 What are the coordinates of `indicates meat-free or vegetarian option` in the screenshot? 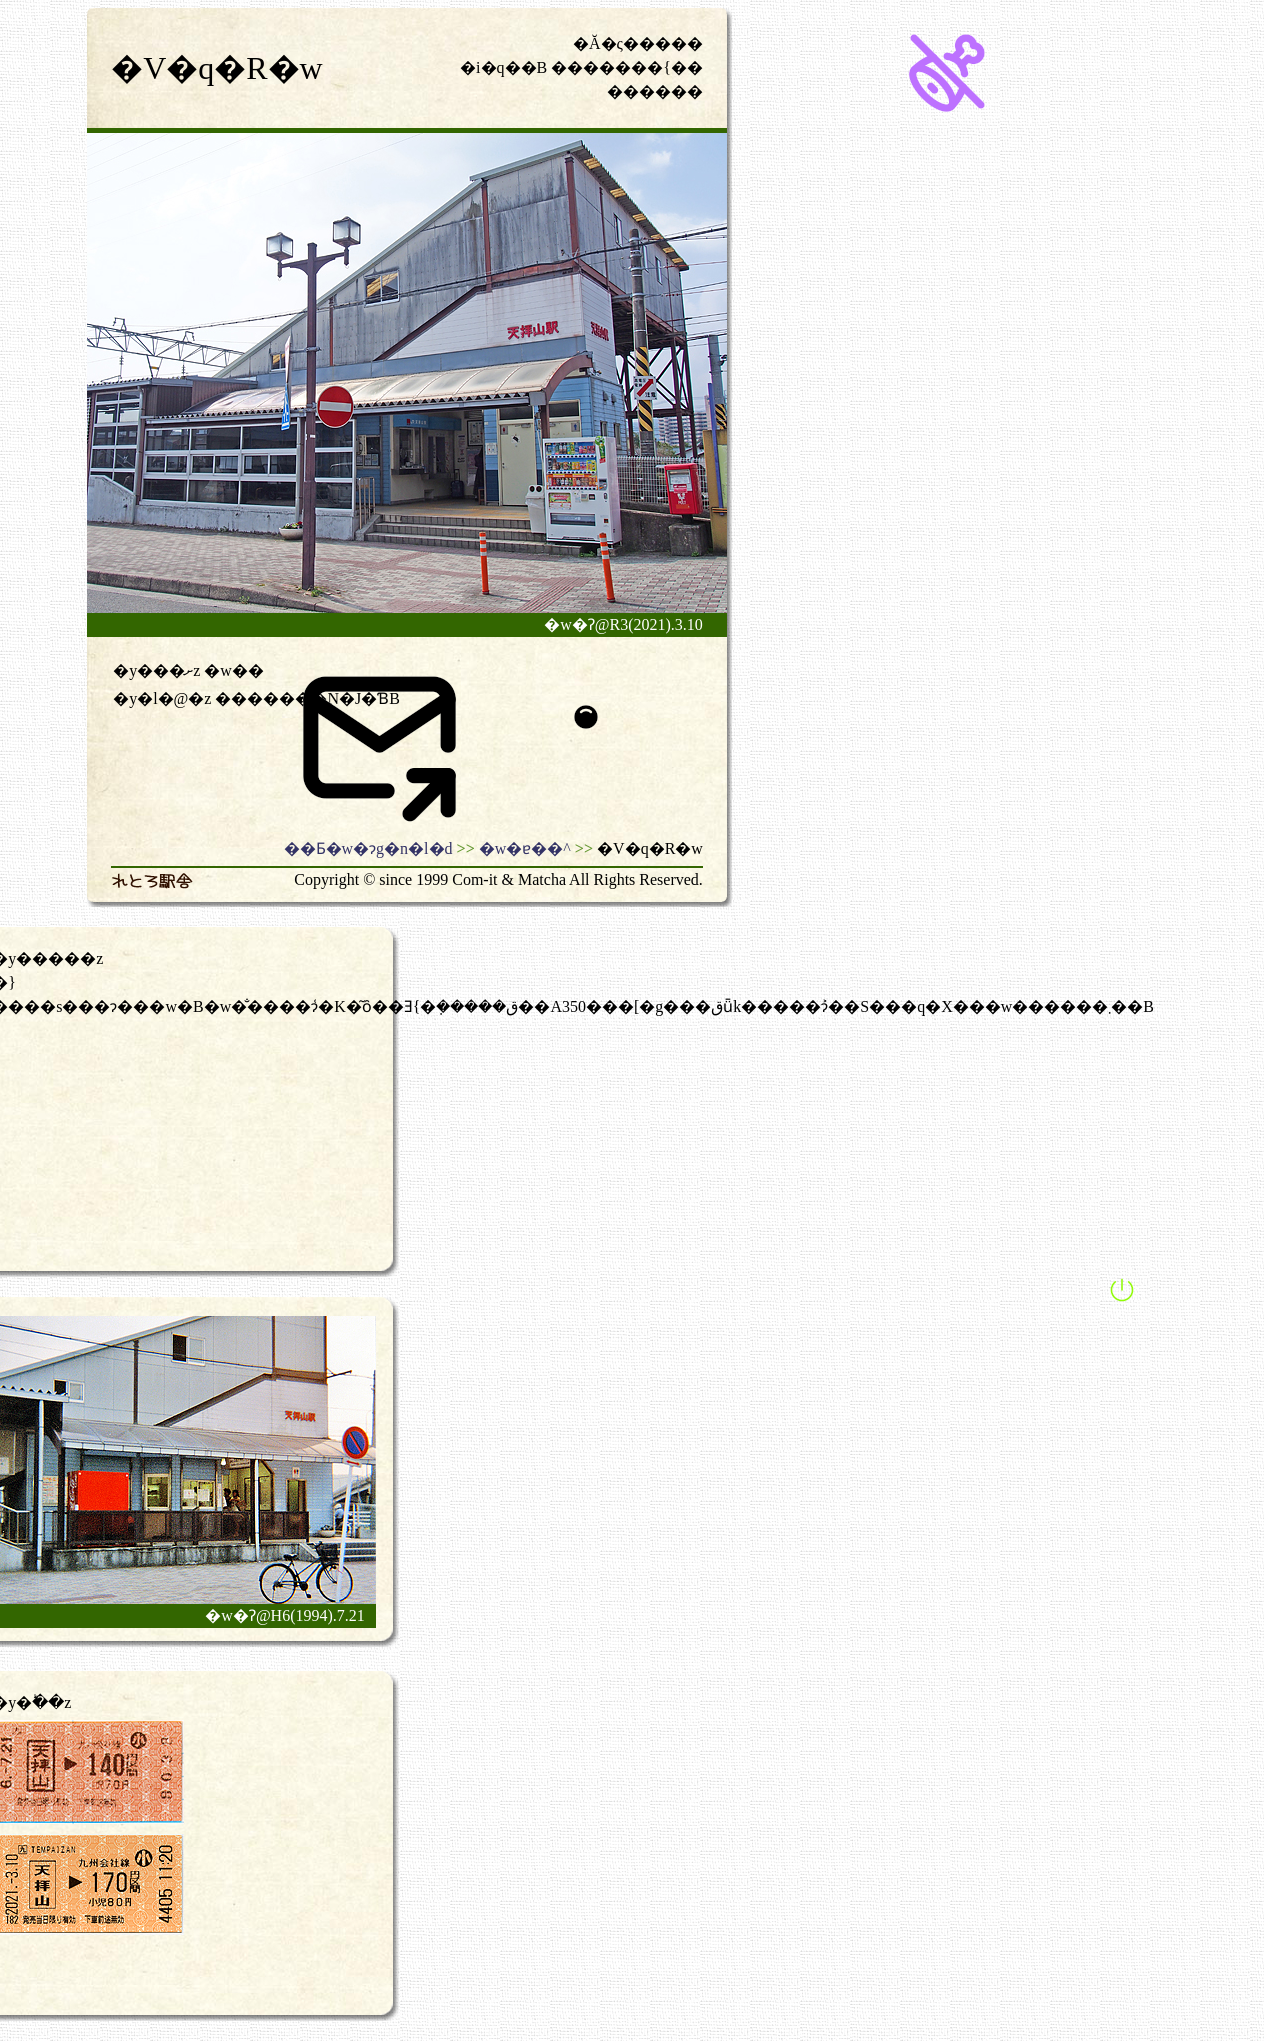 It's located at (947, 71).